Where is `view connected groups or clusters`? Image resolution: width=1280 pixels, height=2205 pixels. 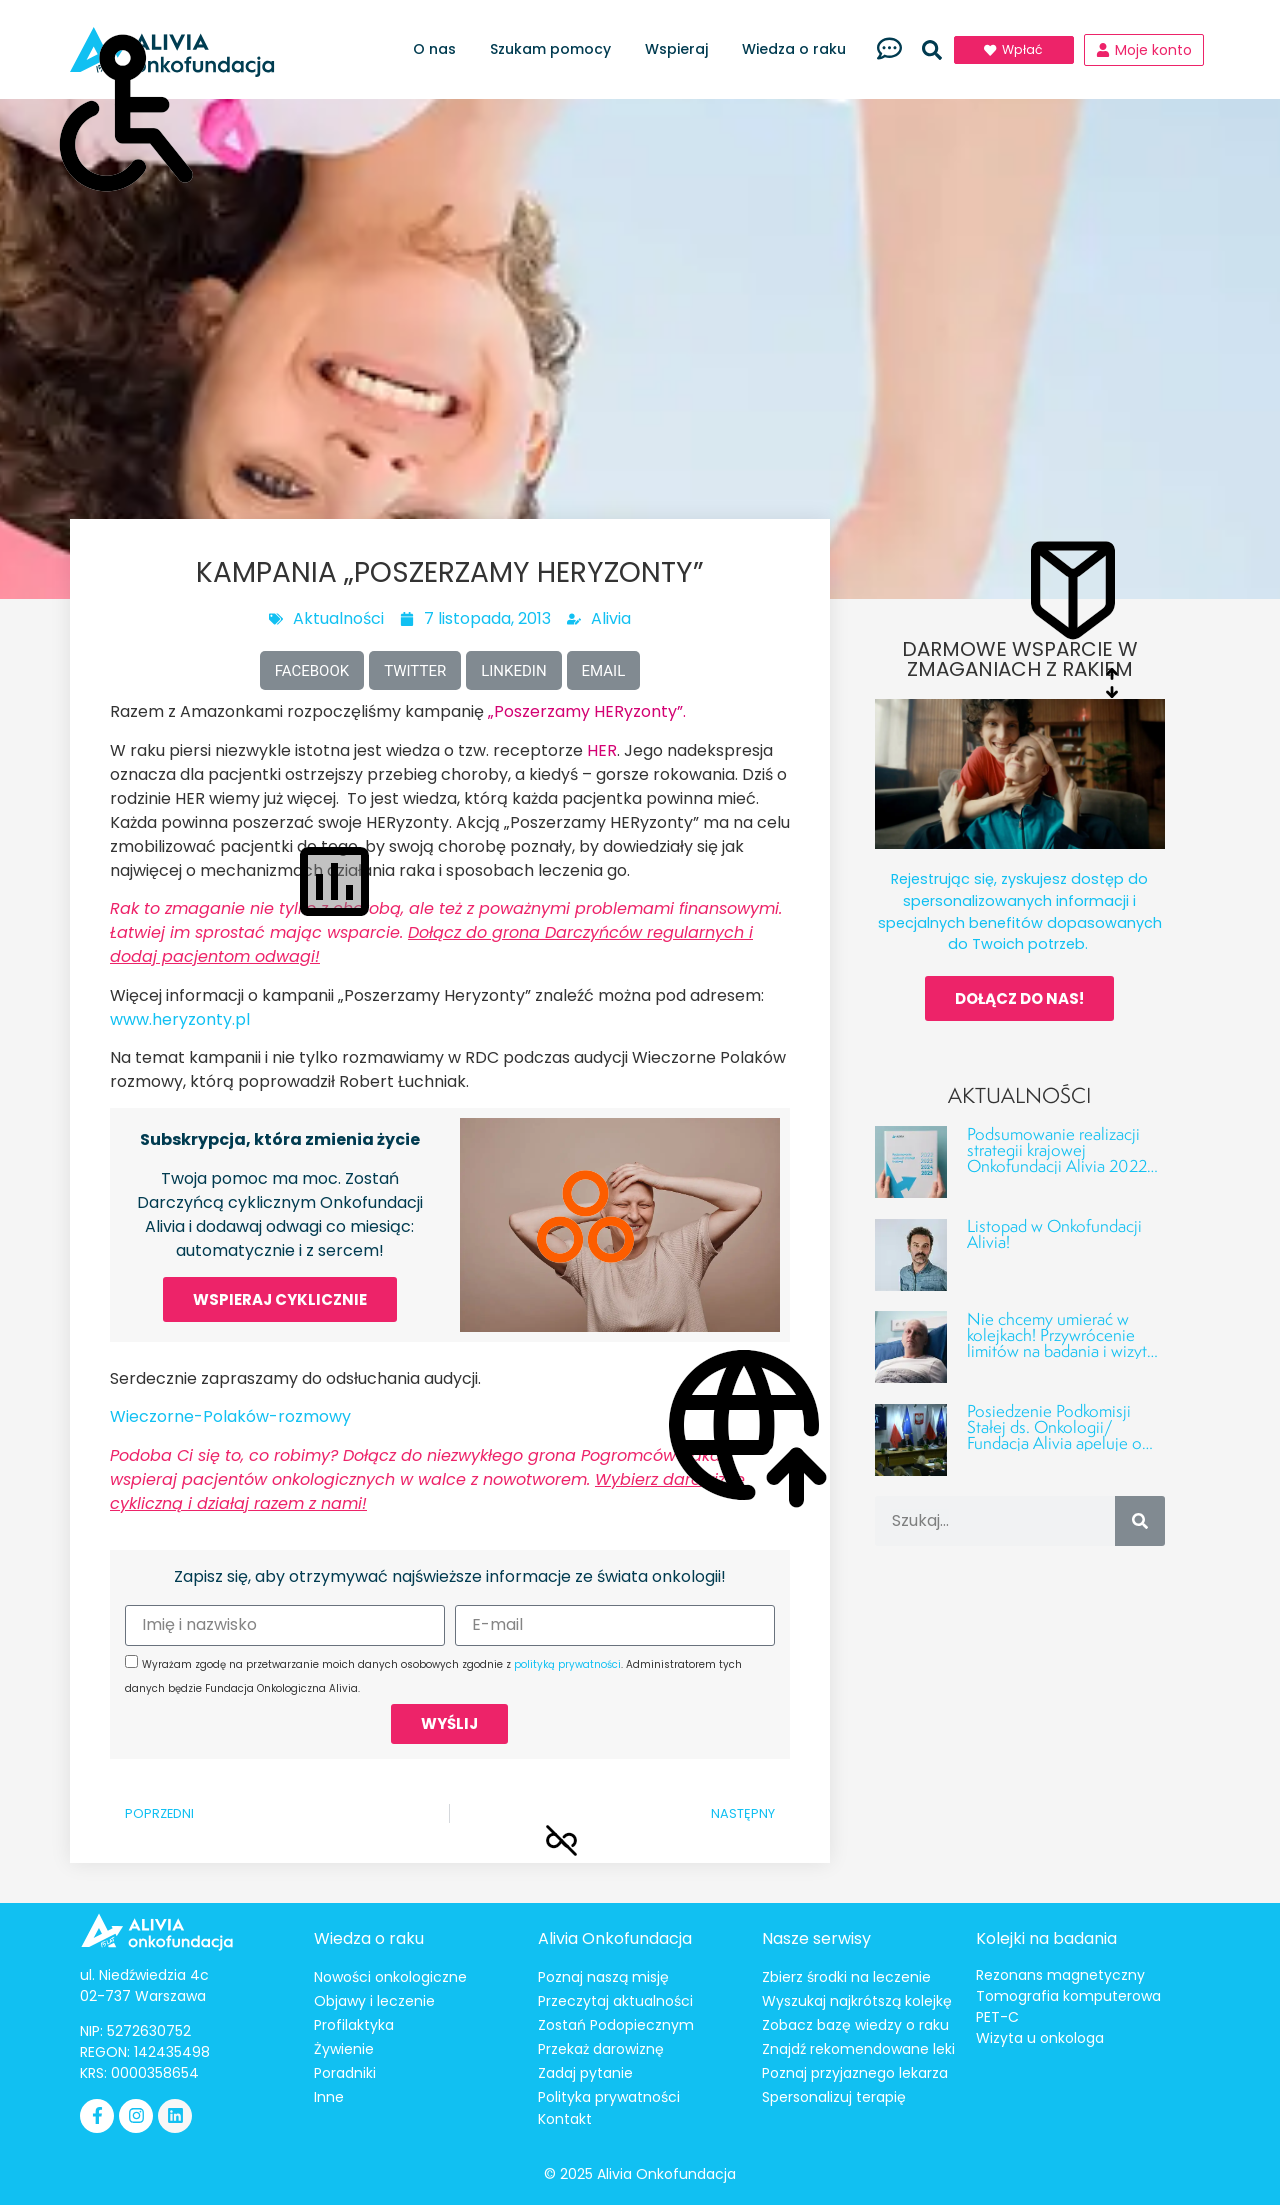
view connected groups or clusters is located at coordinates (585, 1216).